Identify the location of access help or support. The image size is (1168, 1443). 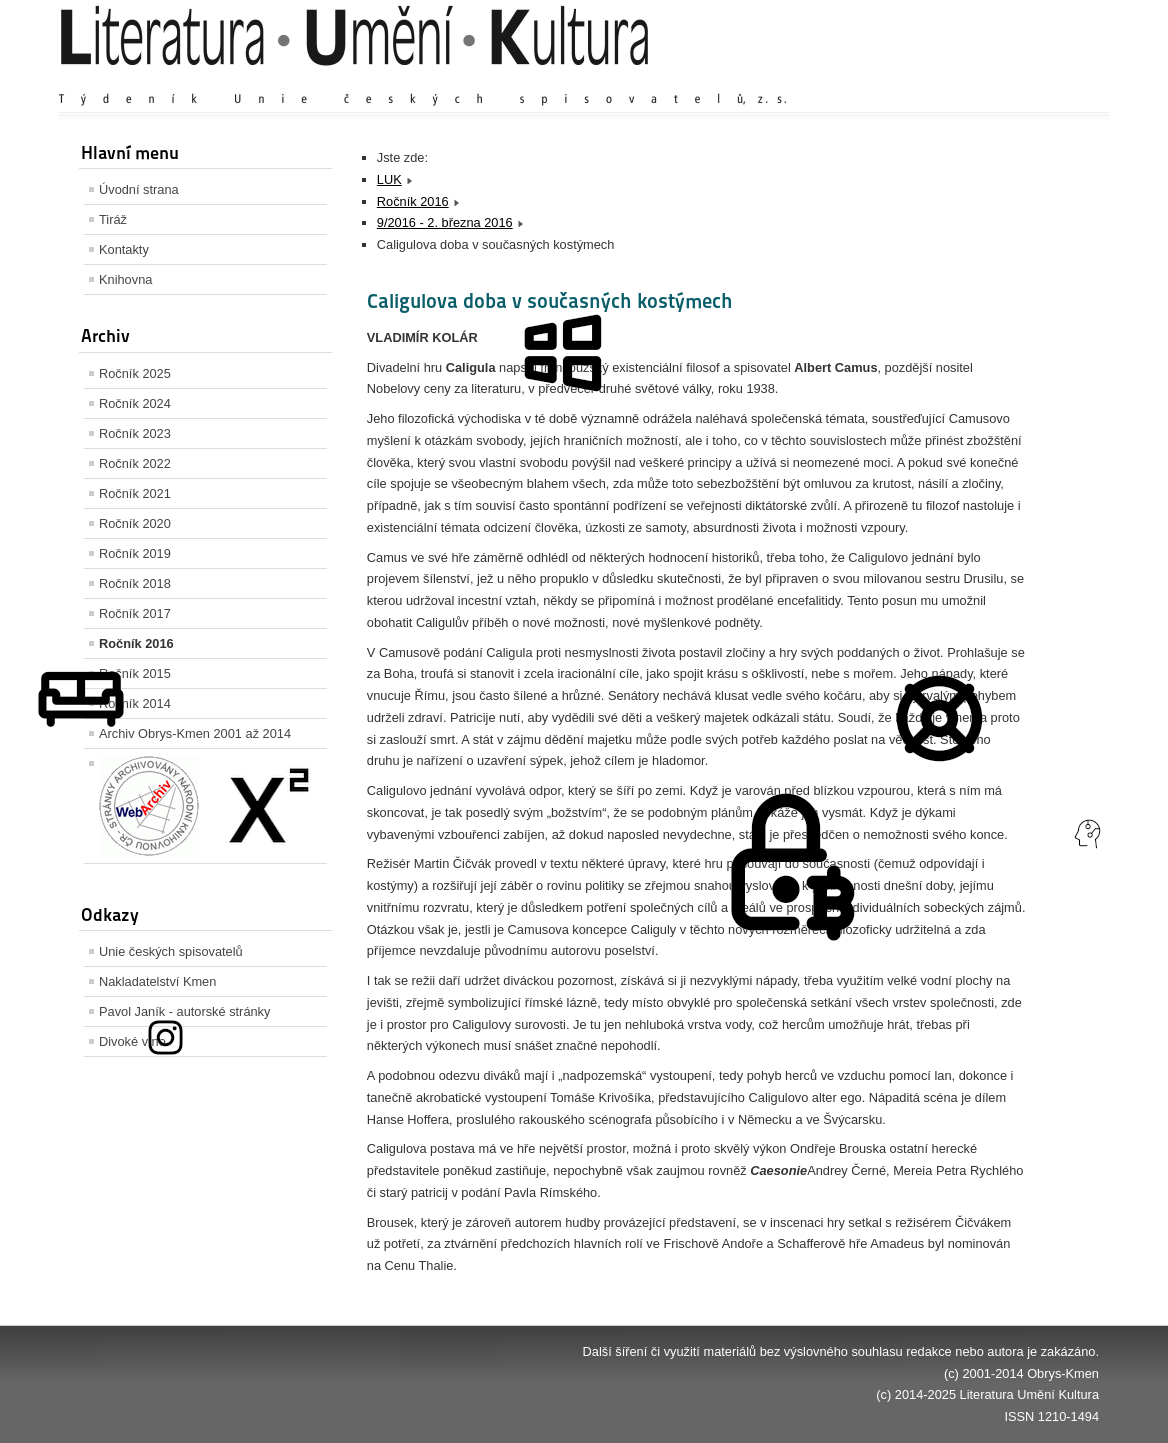
(939, 718).